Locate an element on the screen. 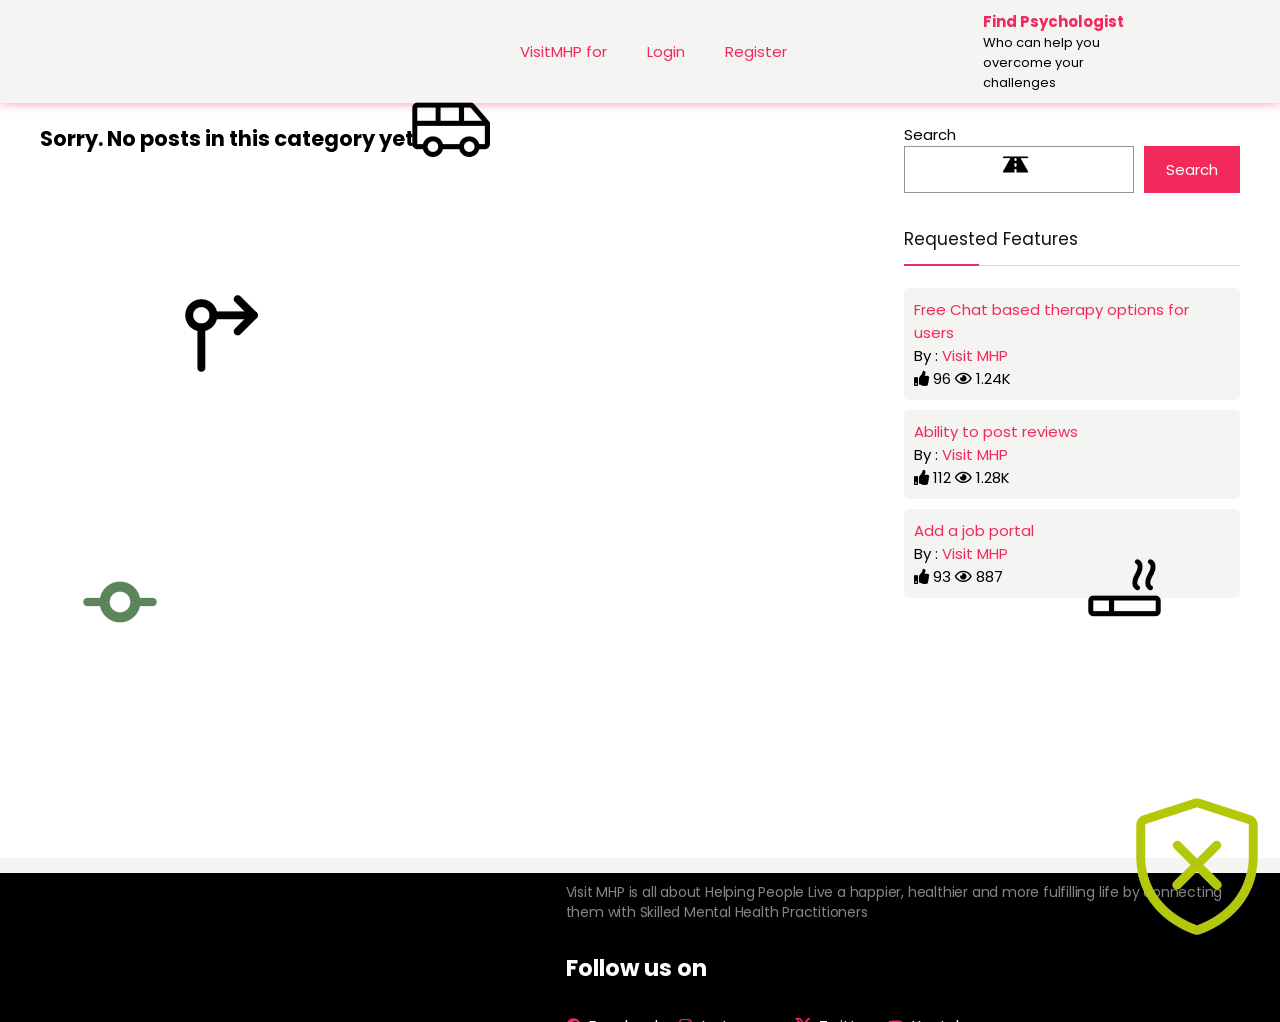  track delivery or shipping status is located at coordinates (448, 128).